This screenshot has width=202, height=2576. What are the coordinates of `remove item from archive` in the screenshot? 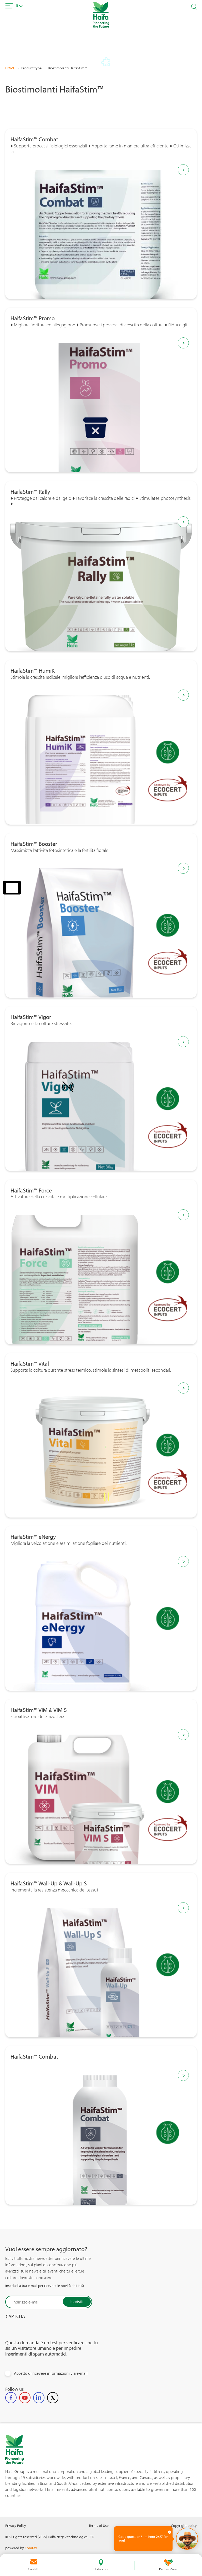 It's located at (95, 428).